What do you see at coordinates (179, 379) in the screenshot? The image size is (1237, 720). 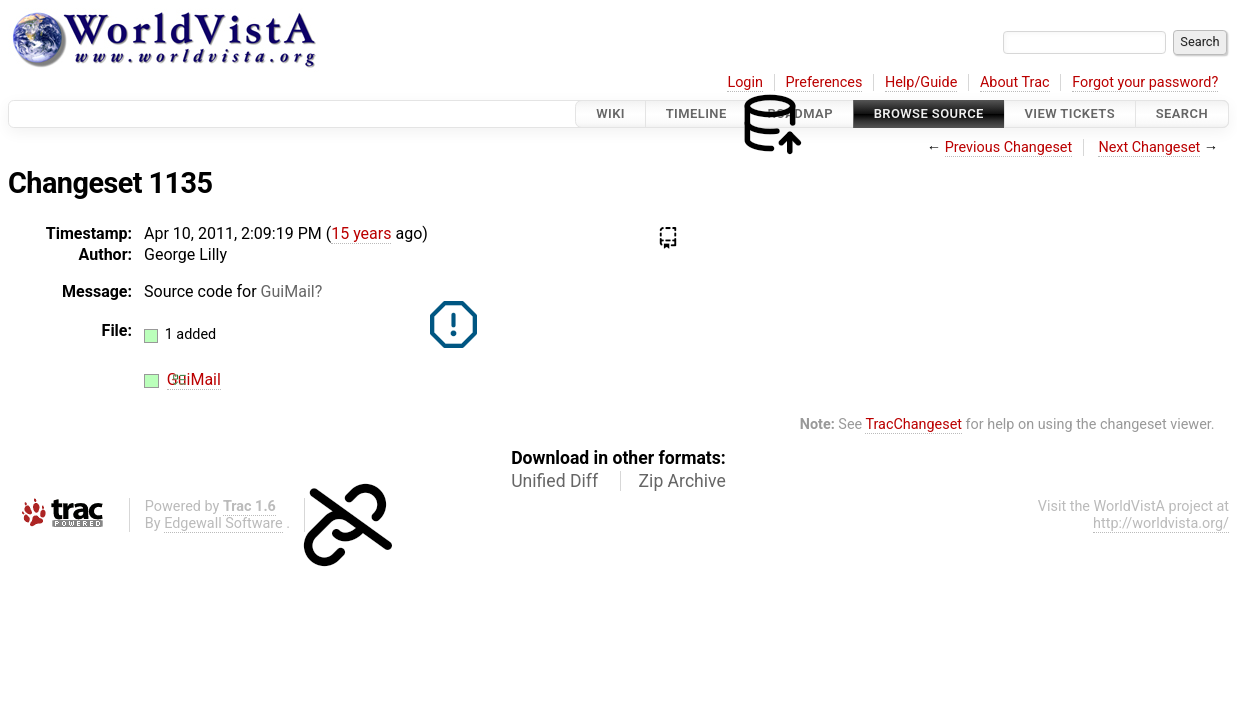 I see `view task list or checklist` at bounding box center [179, 379].